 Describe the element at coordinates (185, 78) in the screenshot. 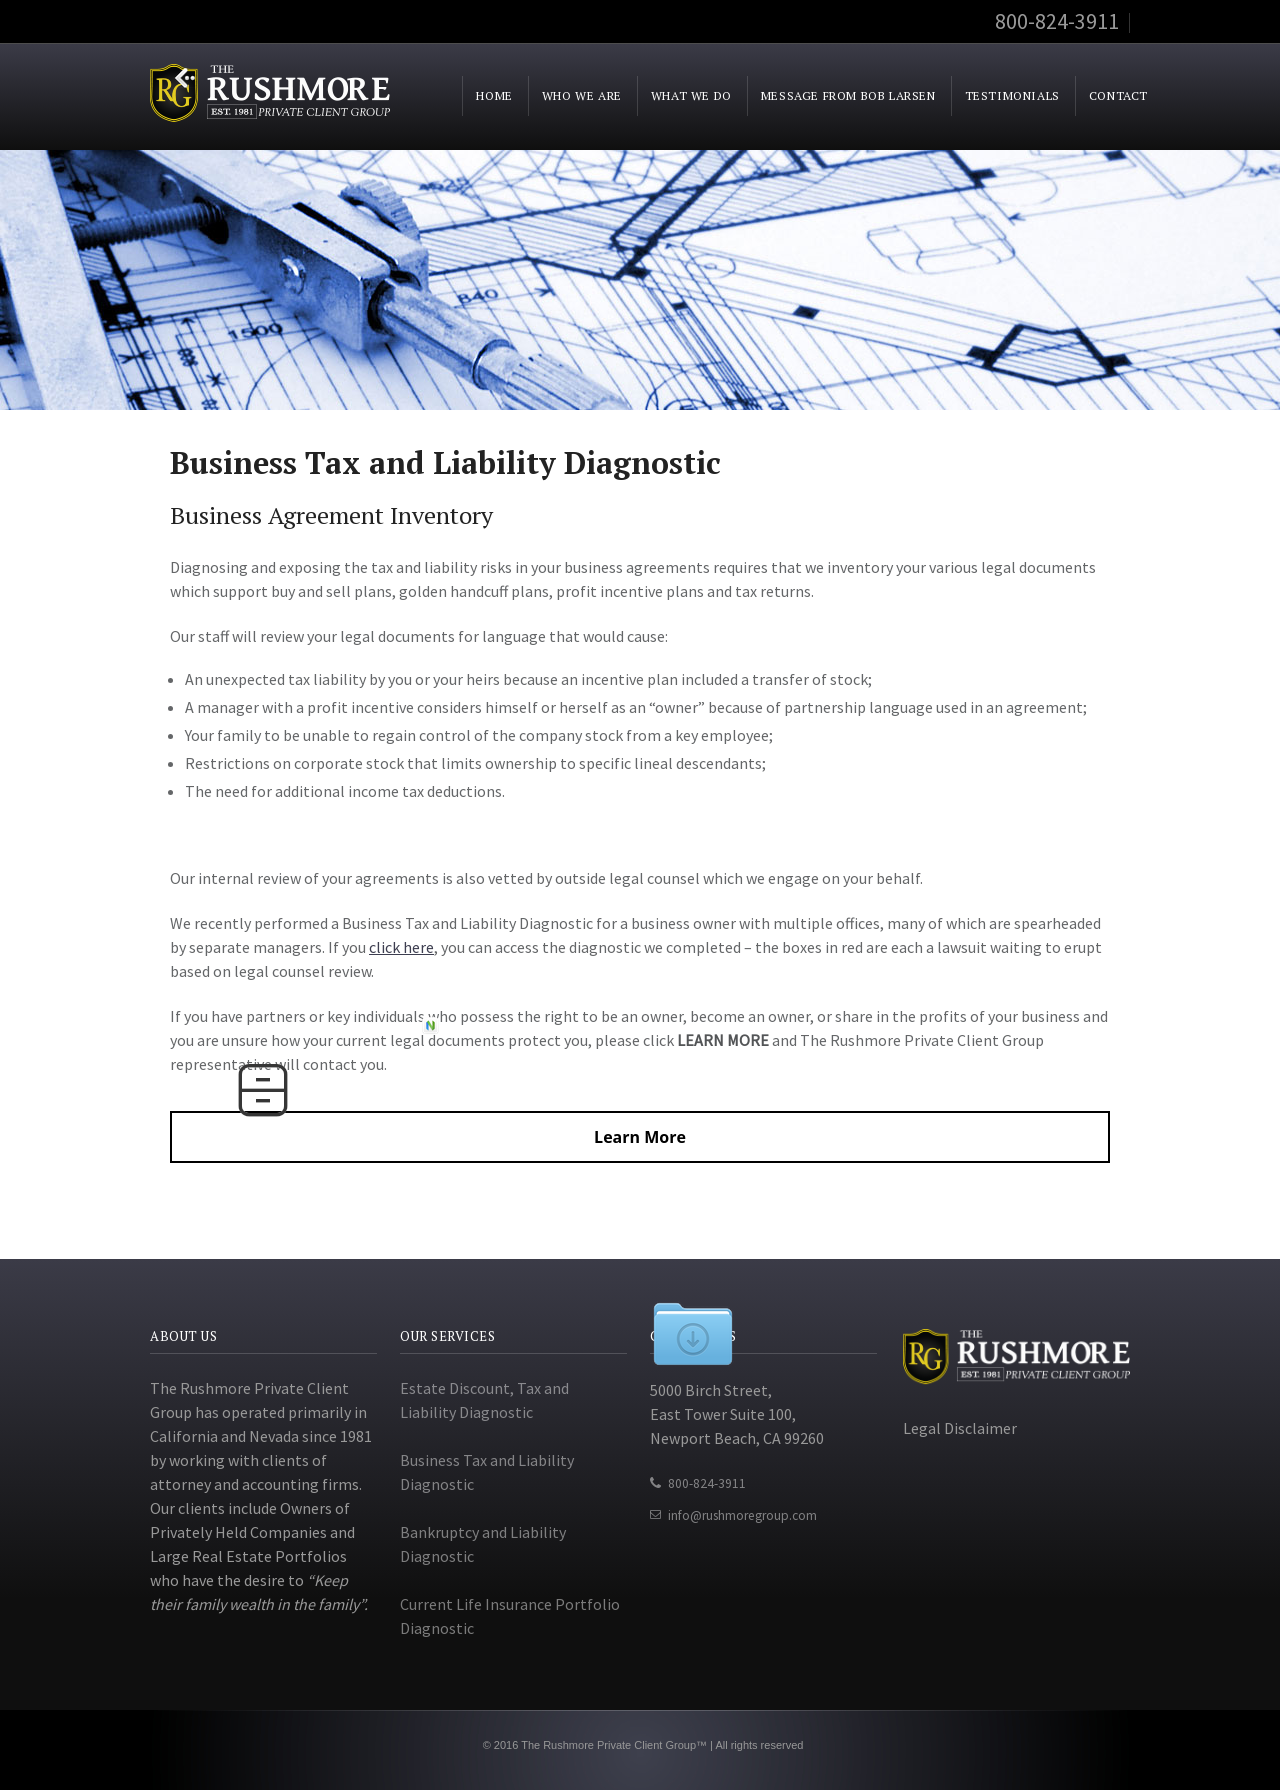

I see `go back to the previous screen` at that location.